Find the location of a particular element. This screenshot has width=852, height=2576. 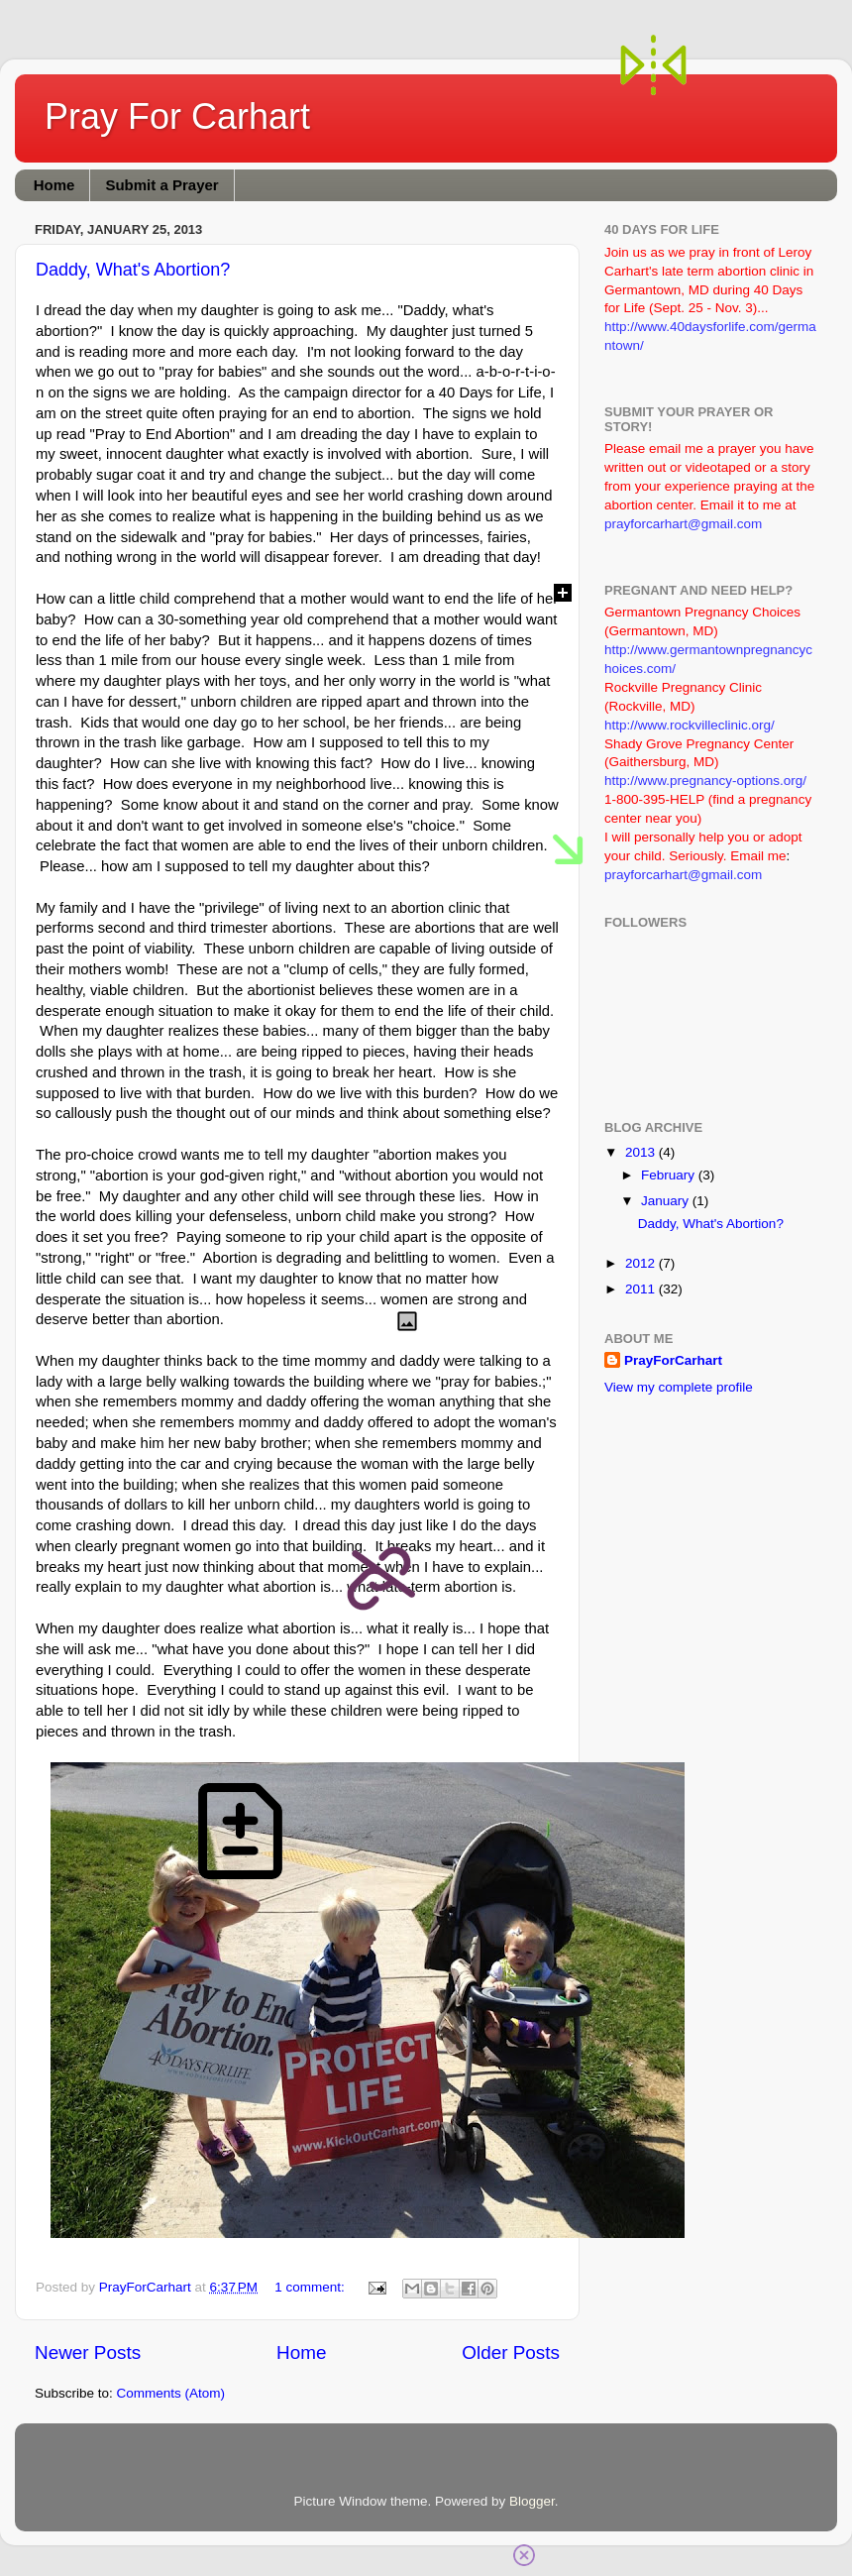

view image or photo is located at coordinates (407, 1321).